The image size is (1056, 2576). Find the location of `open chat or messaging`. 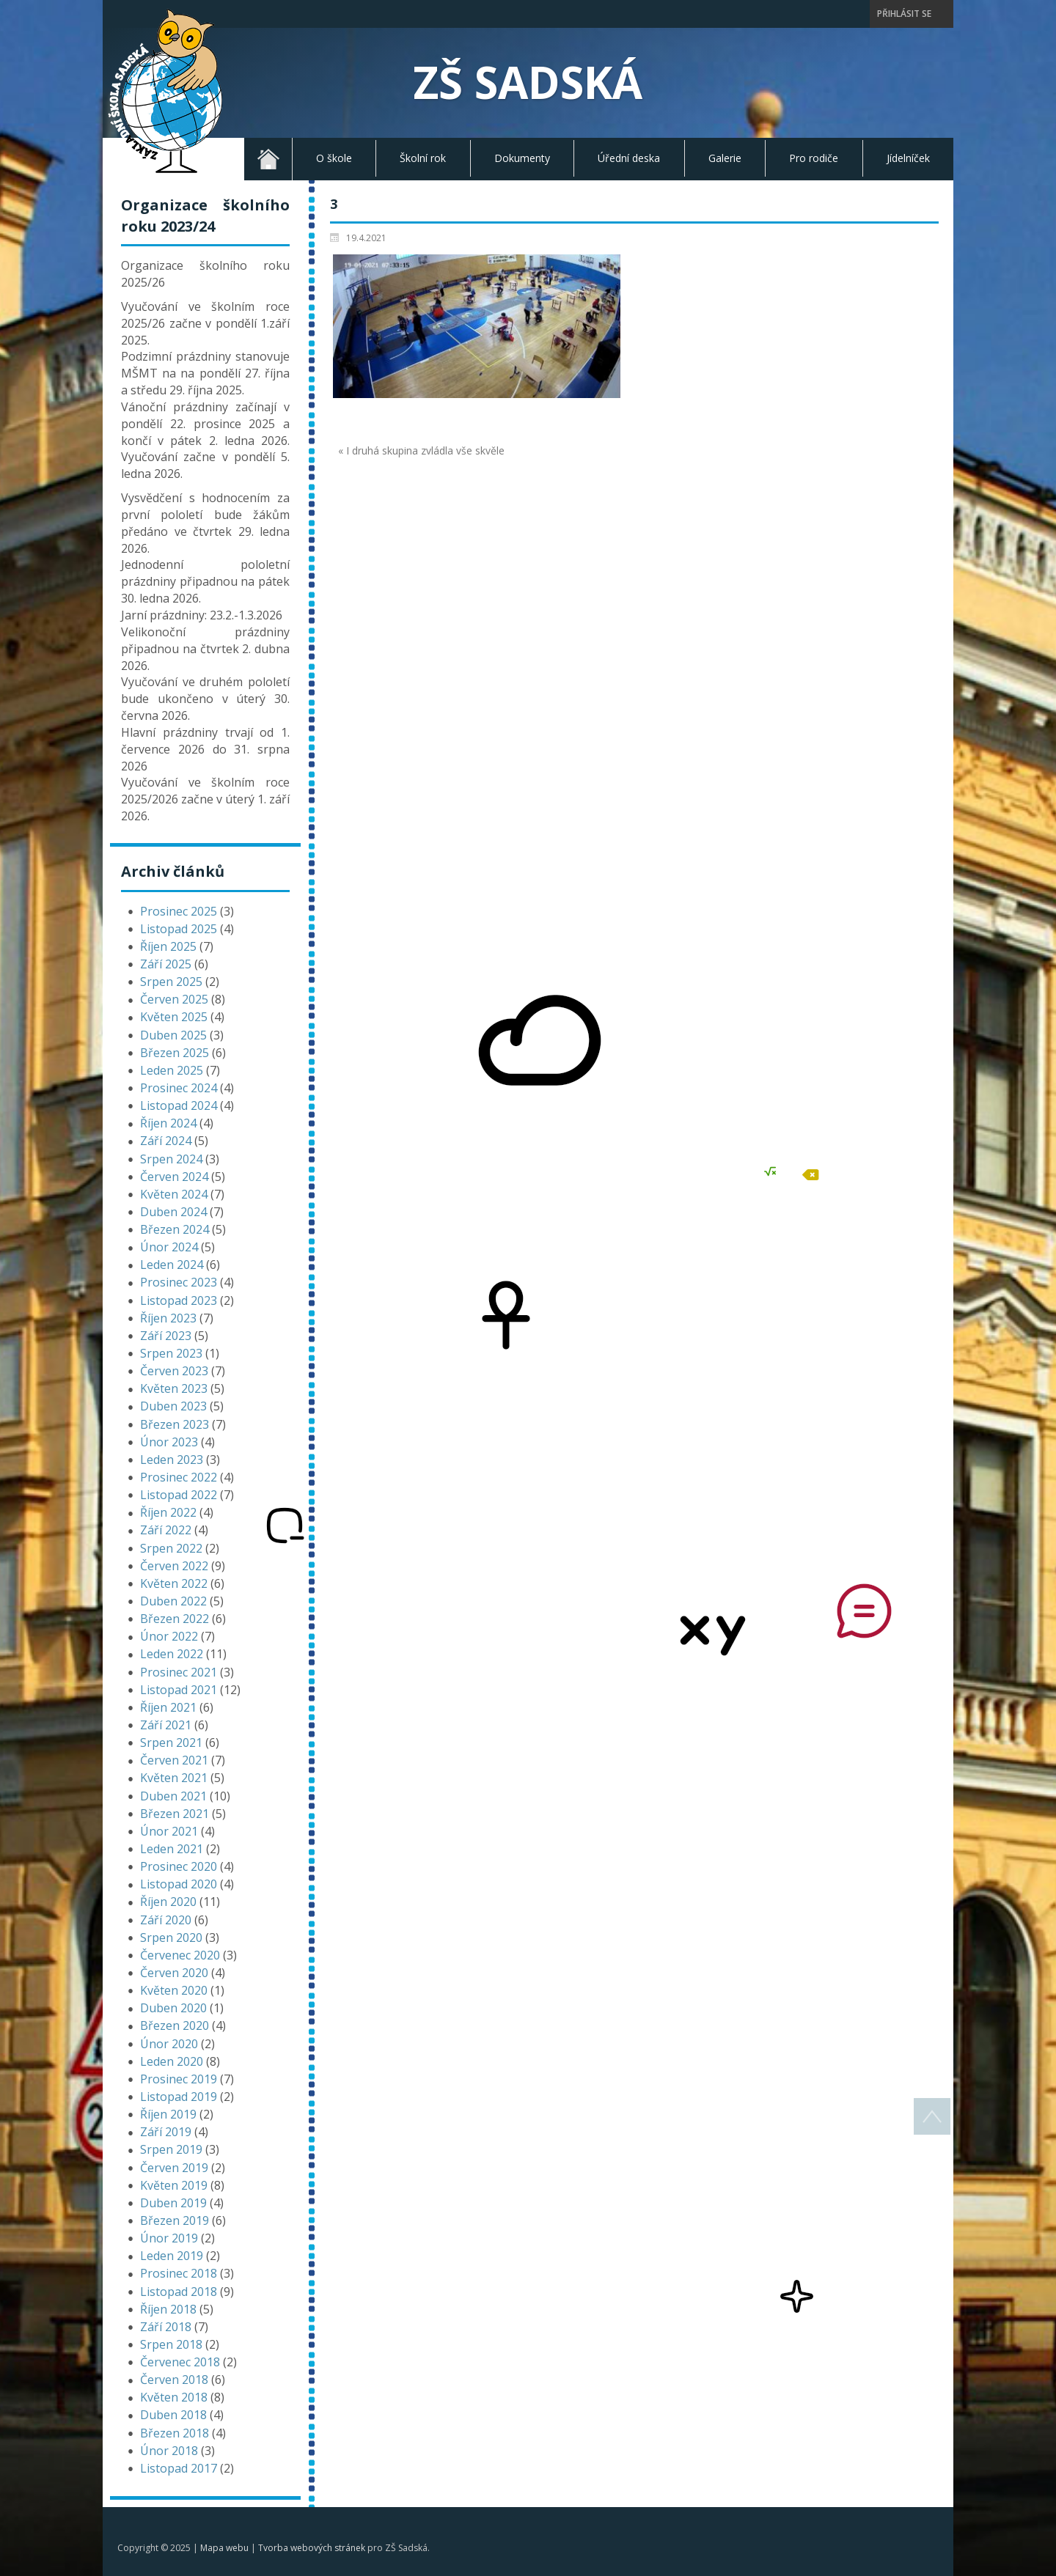

open chat or messaging is located at coordinates (864, 1611).